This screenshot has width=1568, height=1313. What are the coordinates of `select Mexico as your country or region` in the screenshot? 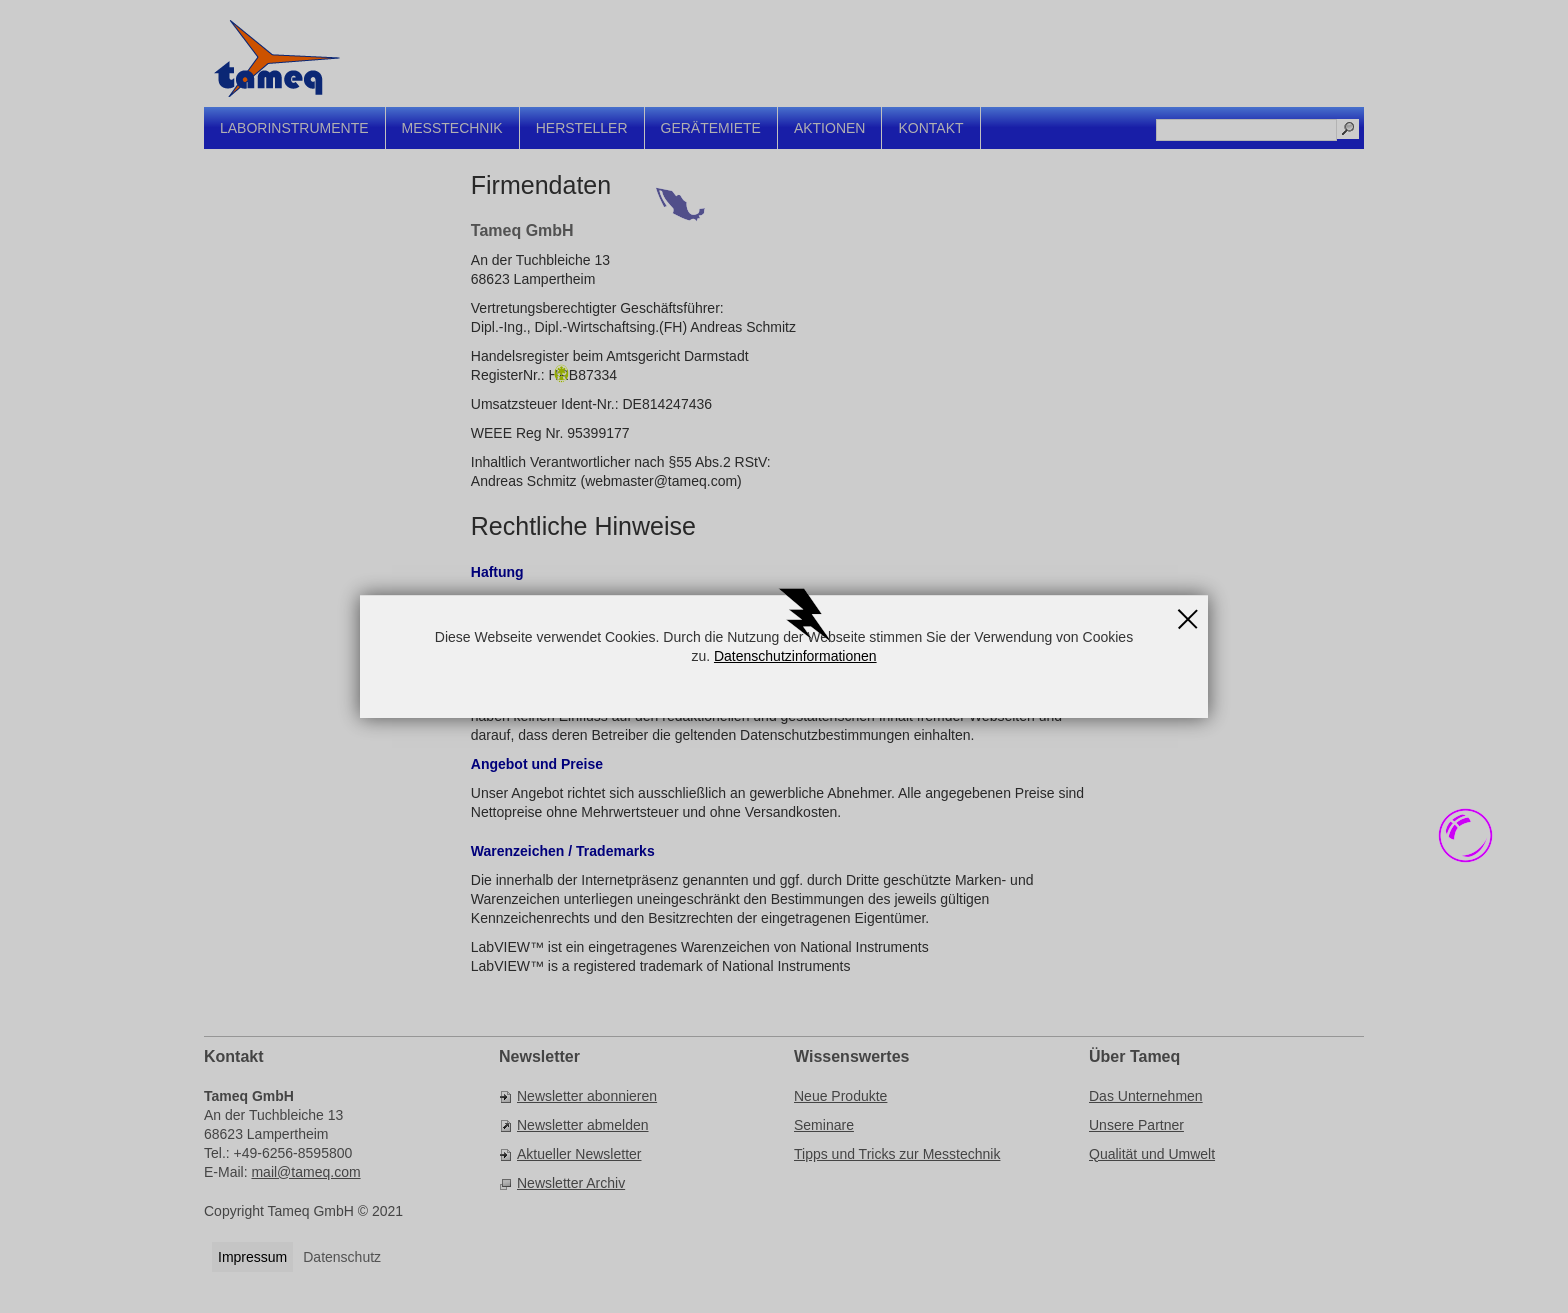 It's located at (680, 204).